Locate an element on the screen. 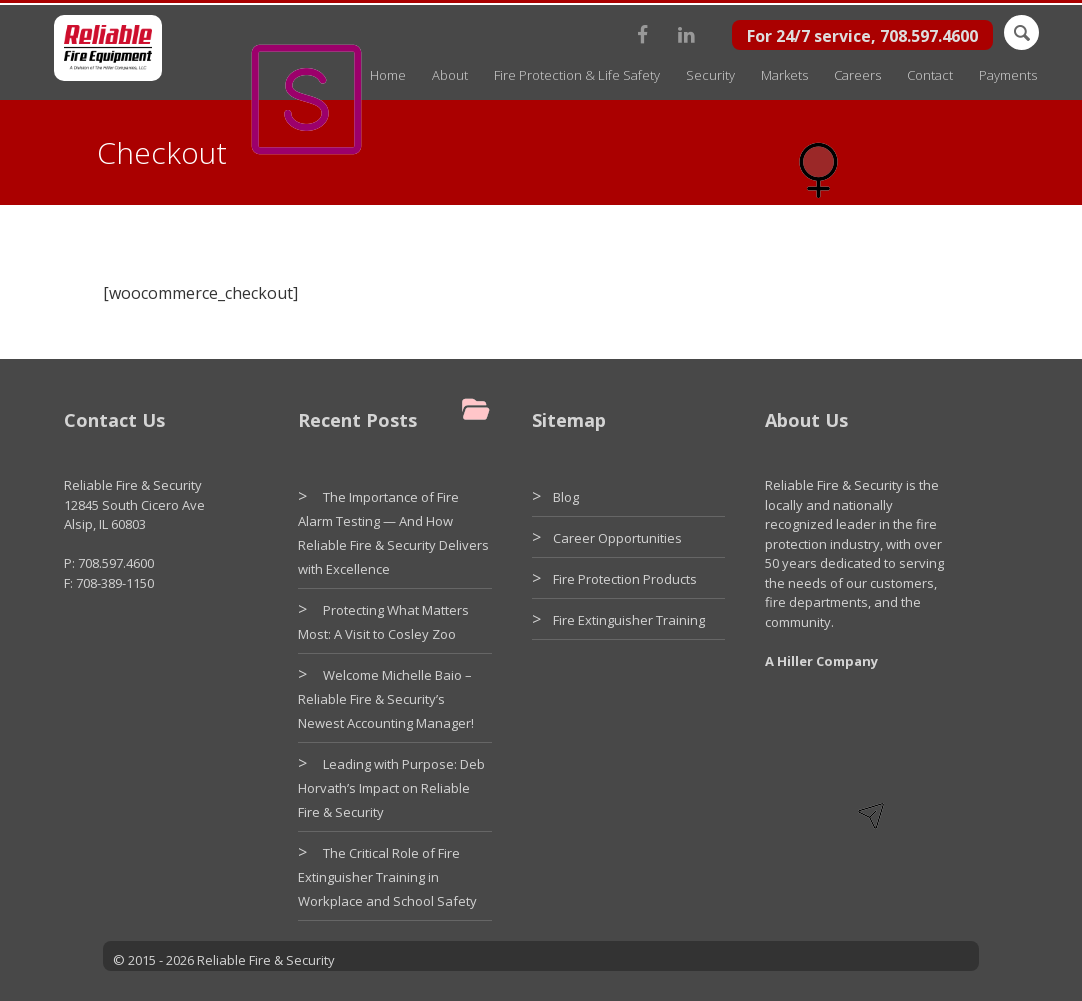 Image resolution: width=1082 pixels, height=1001 pixels. send a message is located at coordinates (872, 815).